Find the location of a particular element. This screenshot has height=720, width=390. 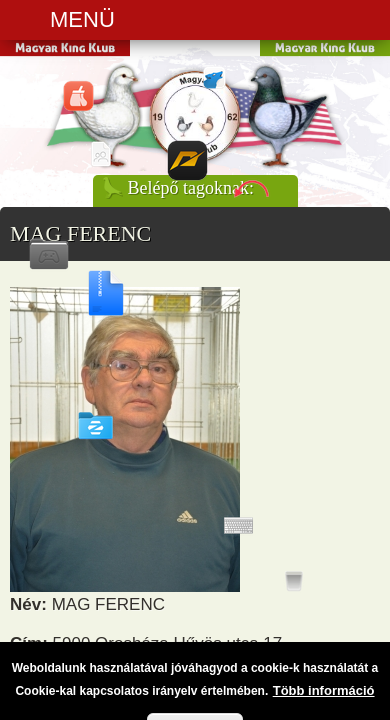

launch need for speed undercover game is located at coordinates (187, 160).